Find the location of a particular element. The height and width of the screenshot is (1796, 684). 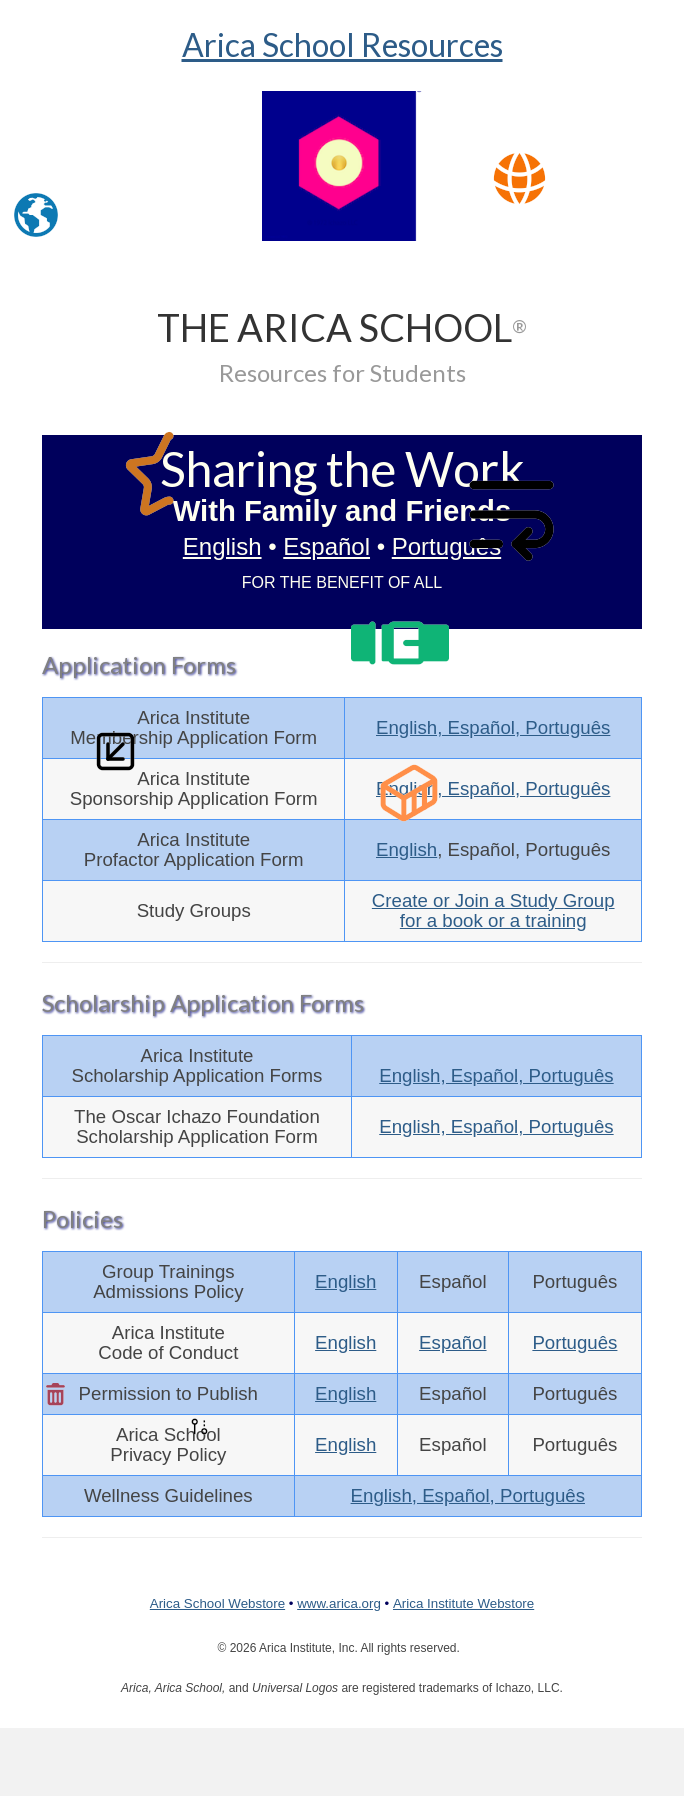

indicates a partial or half-star rating is located at coordinates (169, 475).